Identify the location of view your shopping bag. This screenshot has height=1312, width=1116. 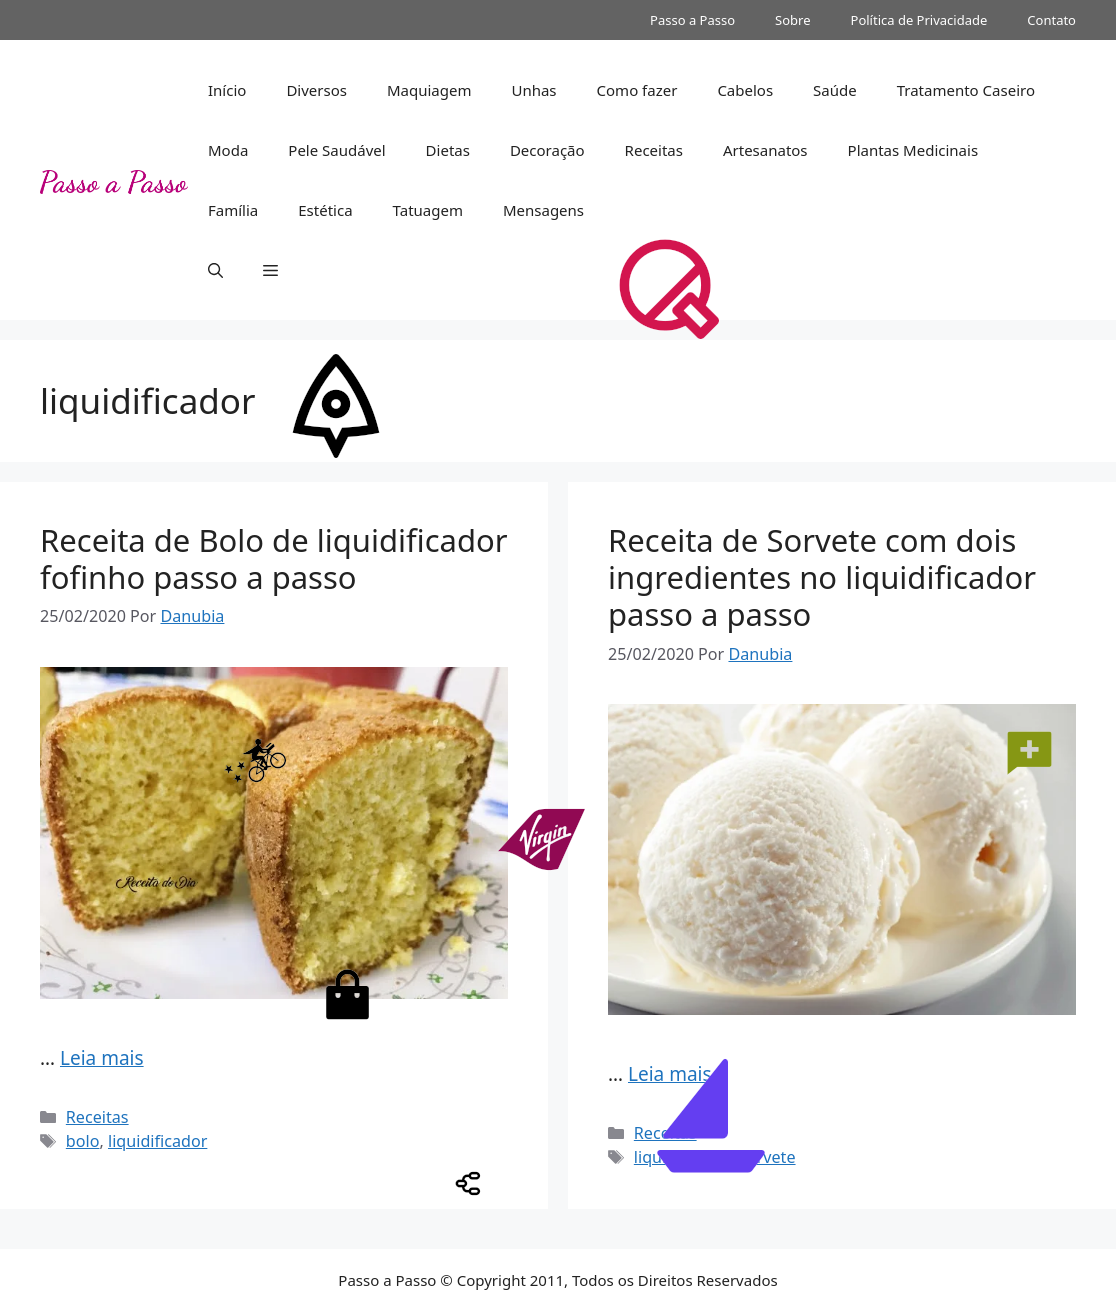
(347, 995).